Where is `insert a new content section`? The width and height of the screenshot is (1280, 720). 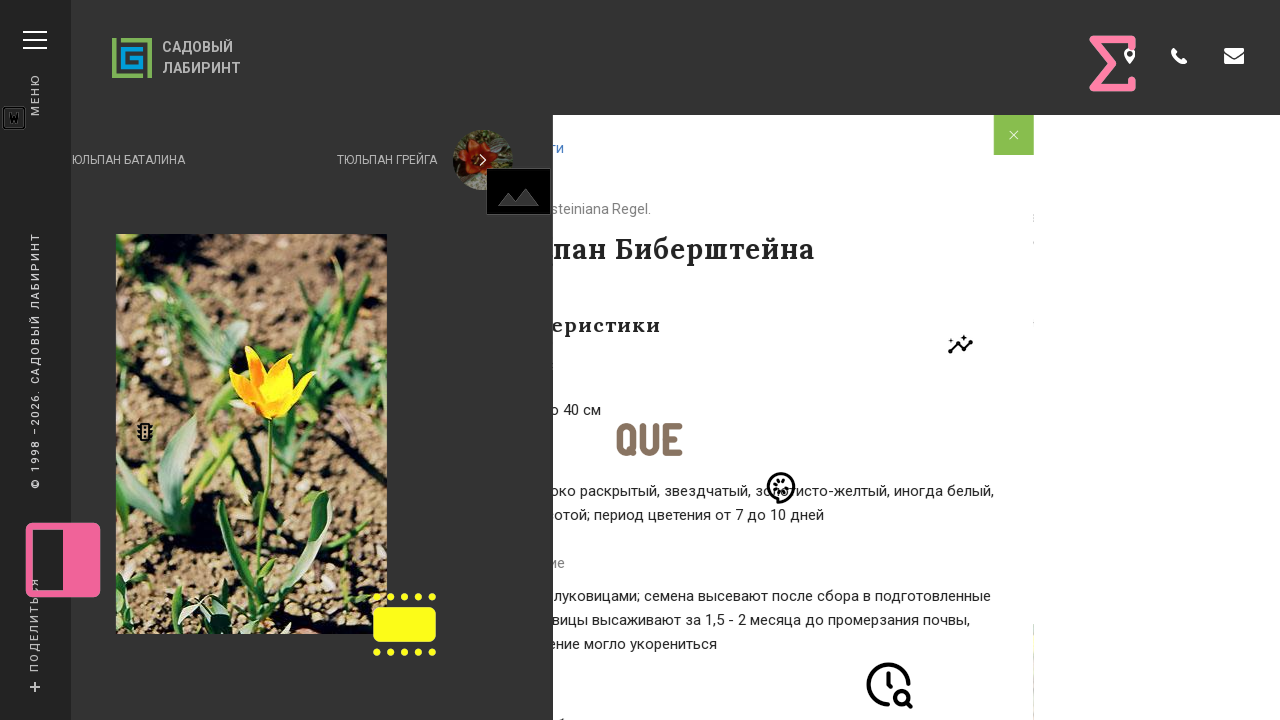 insert a new content section is located at coordinates (404, 624).